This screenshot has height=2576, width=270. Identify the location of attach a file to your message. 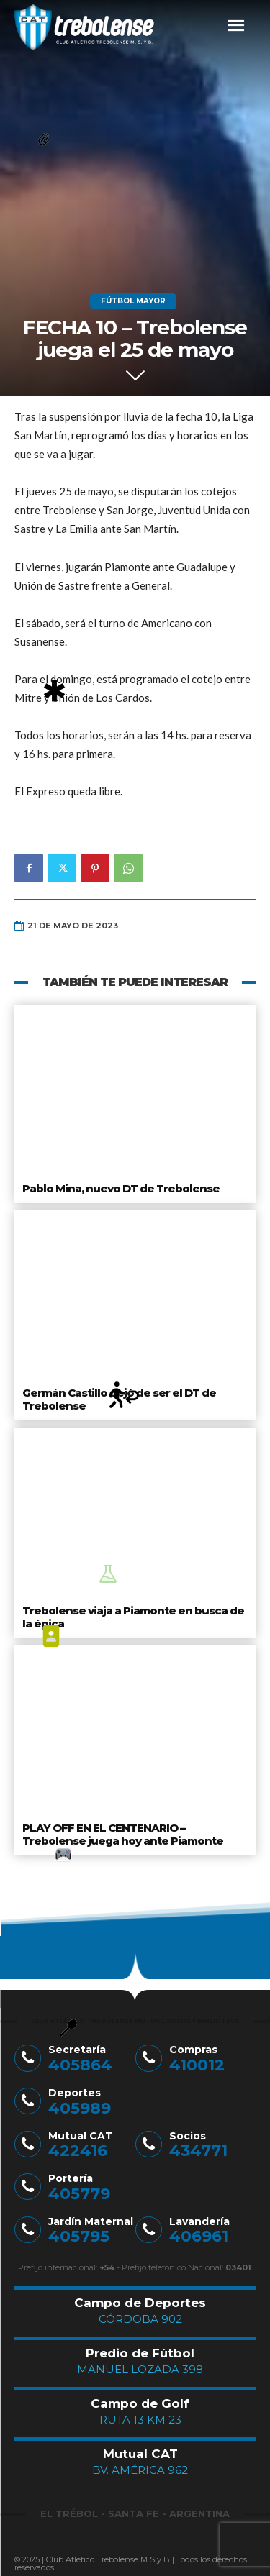
(44, 140).